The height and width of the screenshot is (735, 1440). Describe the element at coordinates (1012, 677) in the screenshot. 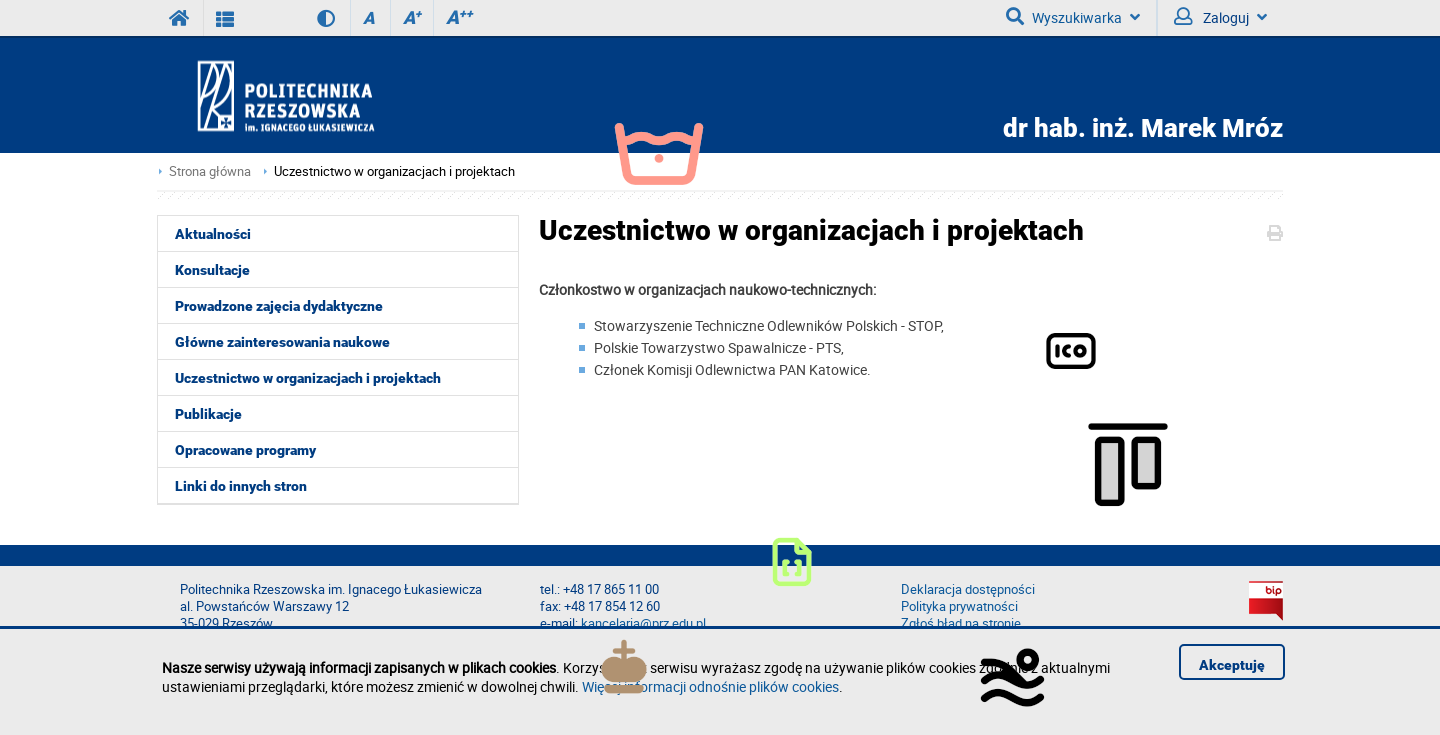

I see `access swimming pool or aquatic facilities` at that location.